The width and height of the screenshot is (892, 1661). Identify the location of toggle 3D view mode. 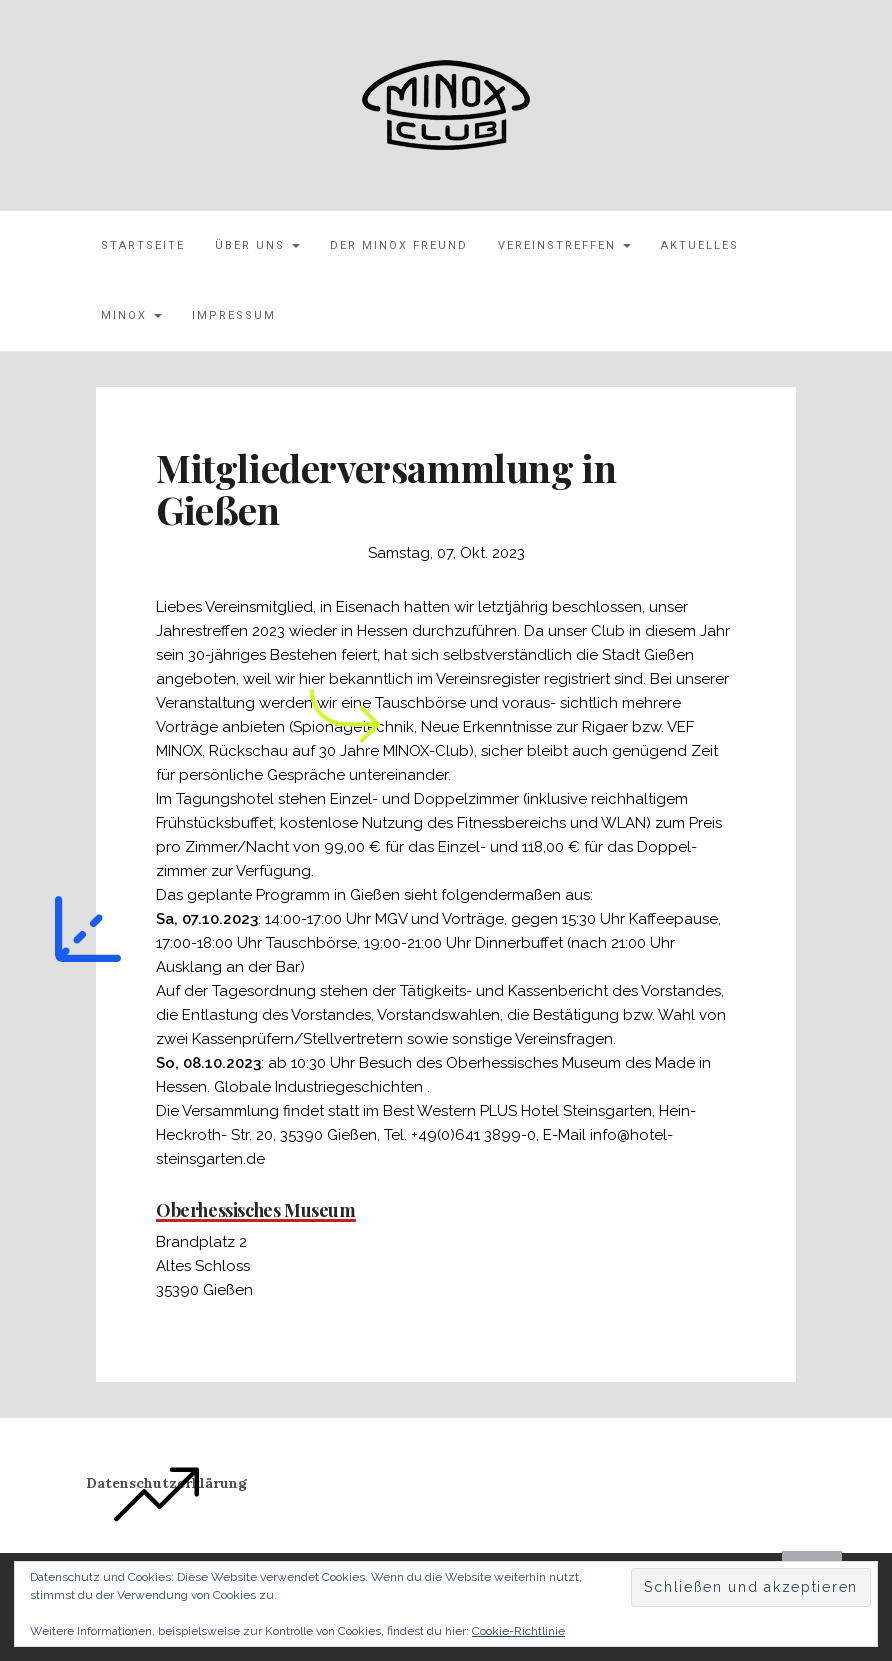
(88, 929).